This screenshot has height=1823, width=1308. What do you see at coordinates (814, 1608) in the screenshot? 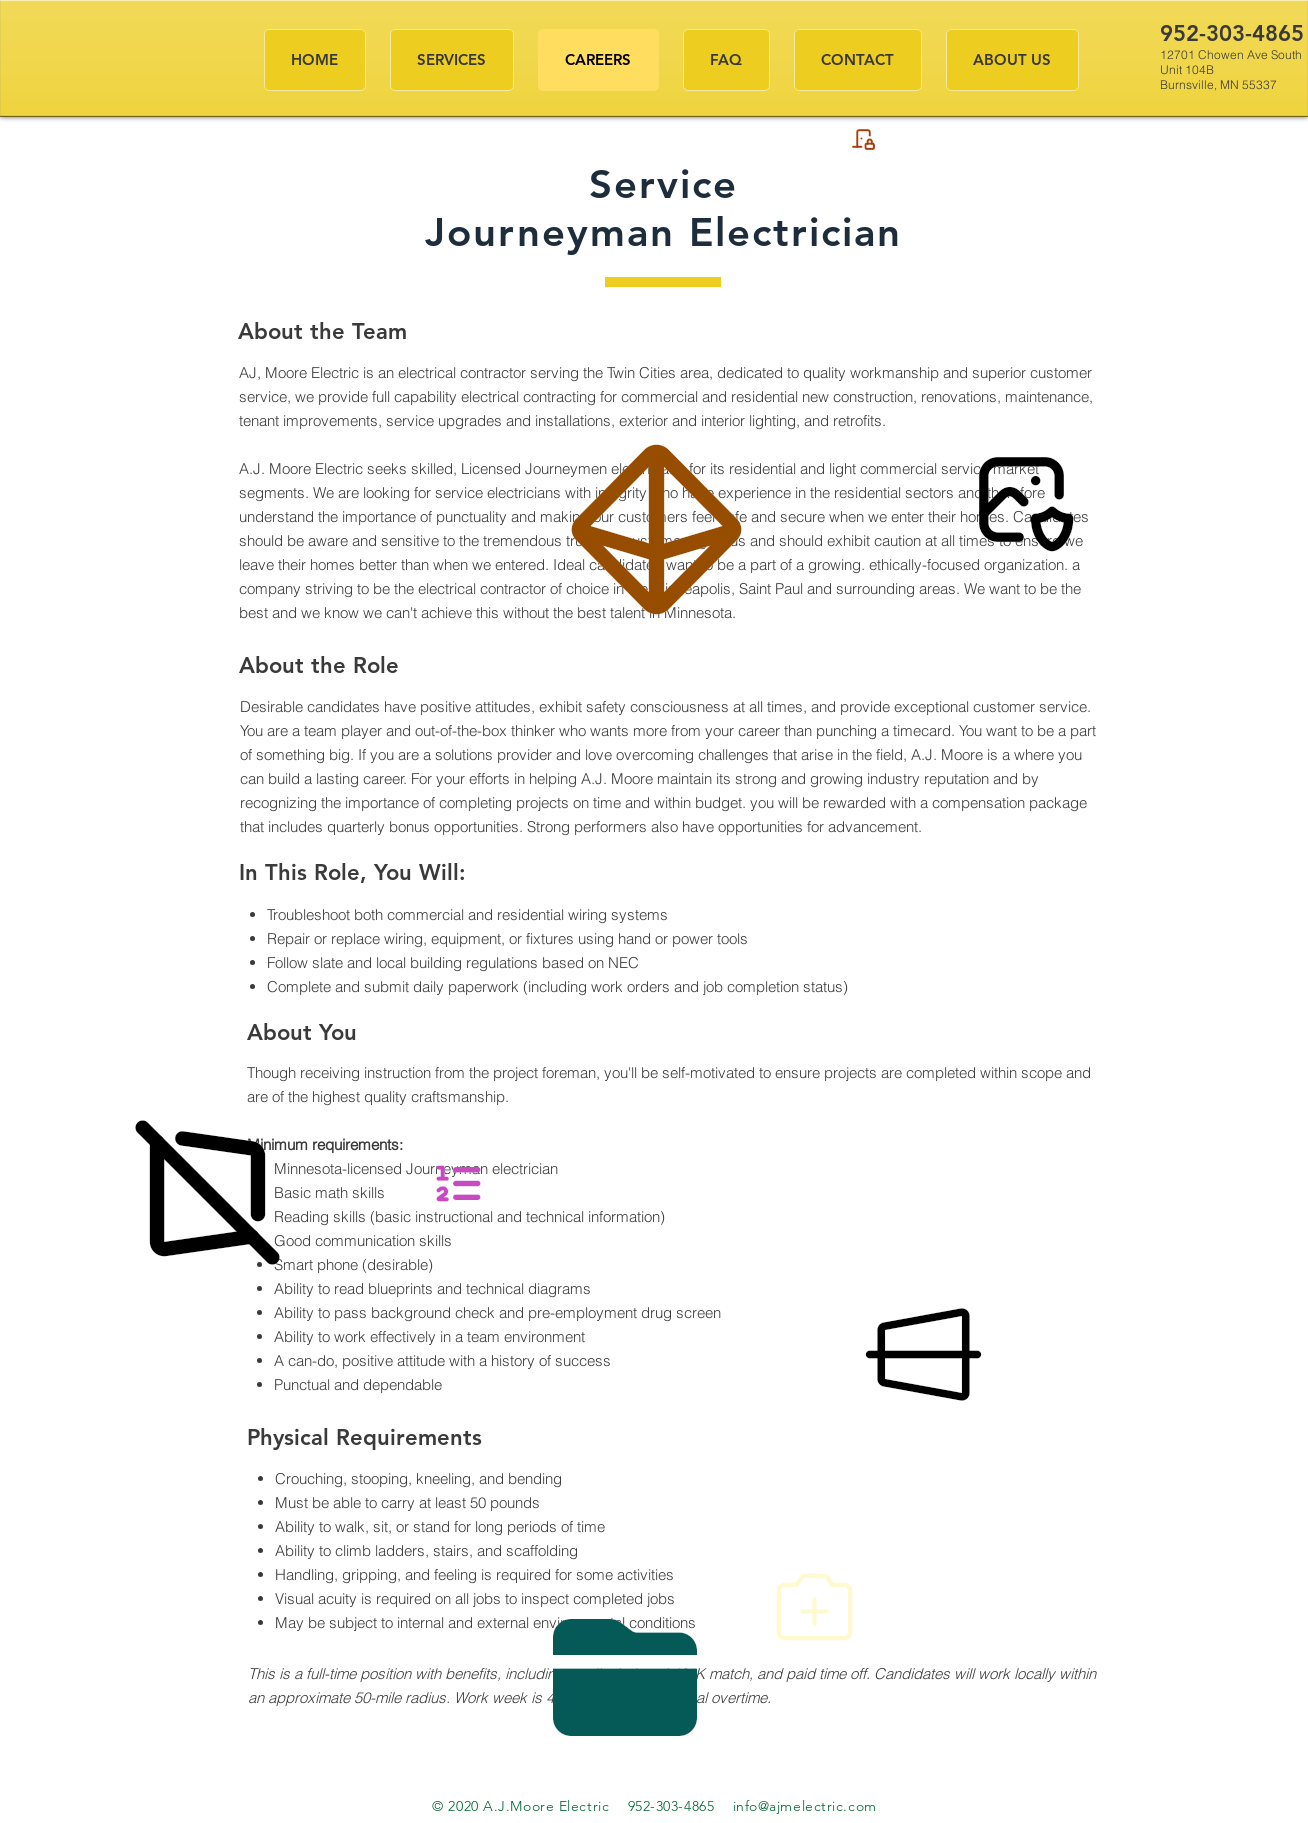
I see `add a new photo` at bounding box center [814, 1608].